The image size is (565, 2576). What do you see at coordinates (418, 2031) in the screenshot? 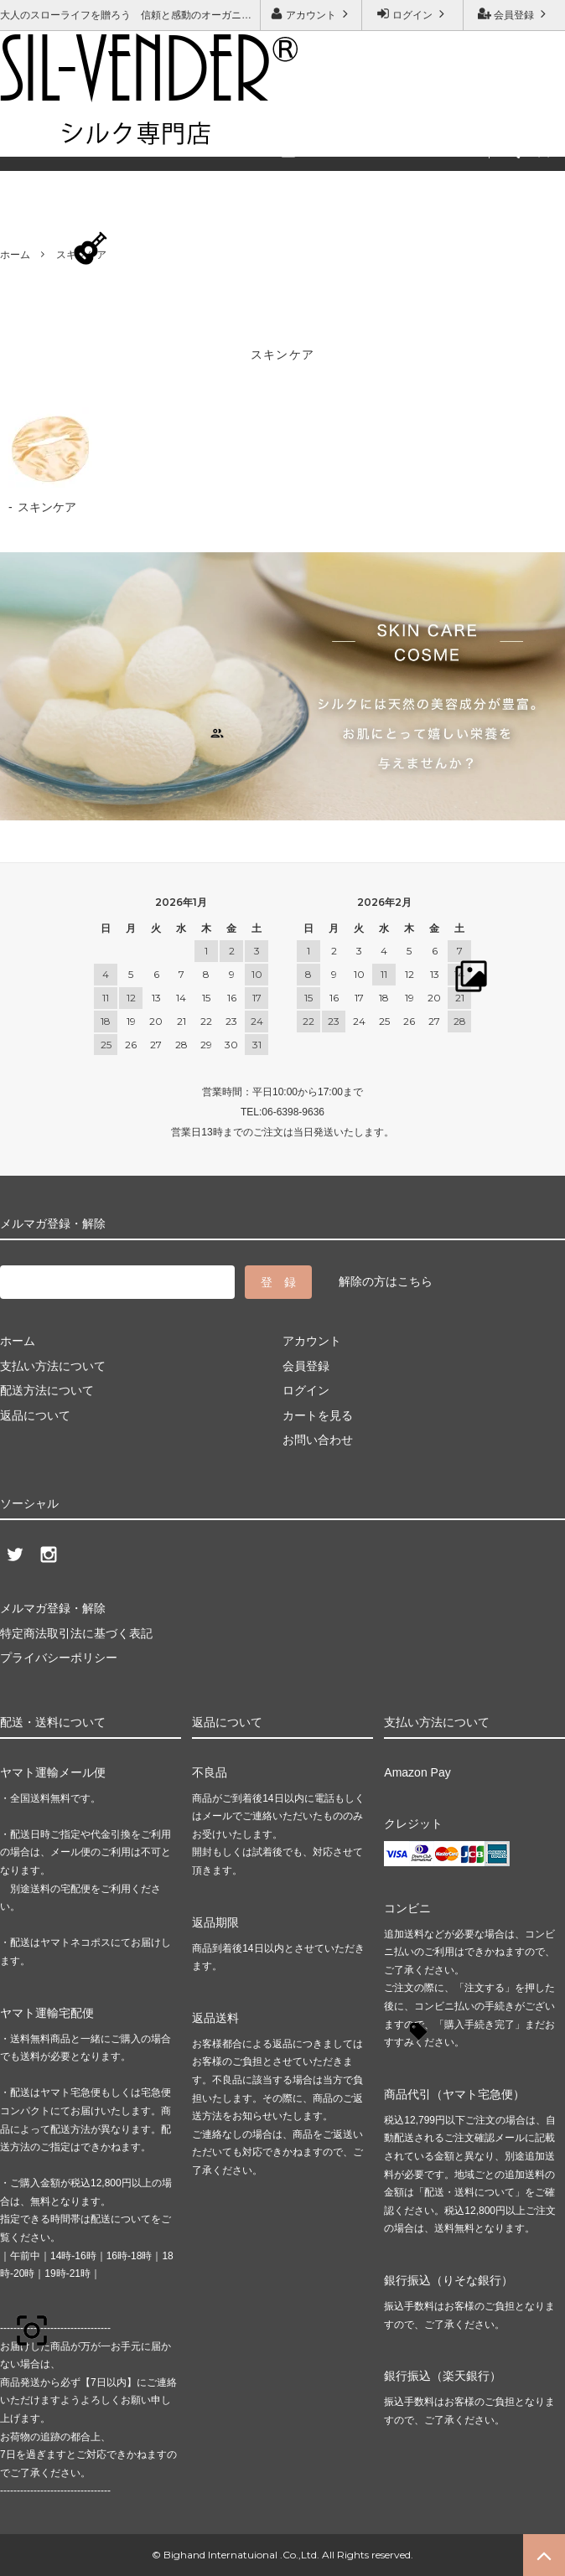
I see `add a tag or label to an item` at bounding box center [418, 2031].